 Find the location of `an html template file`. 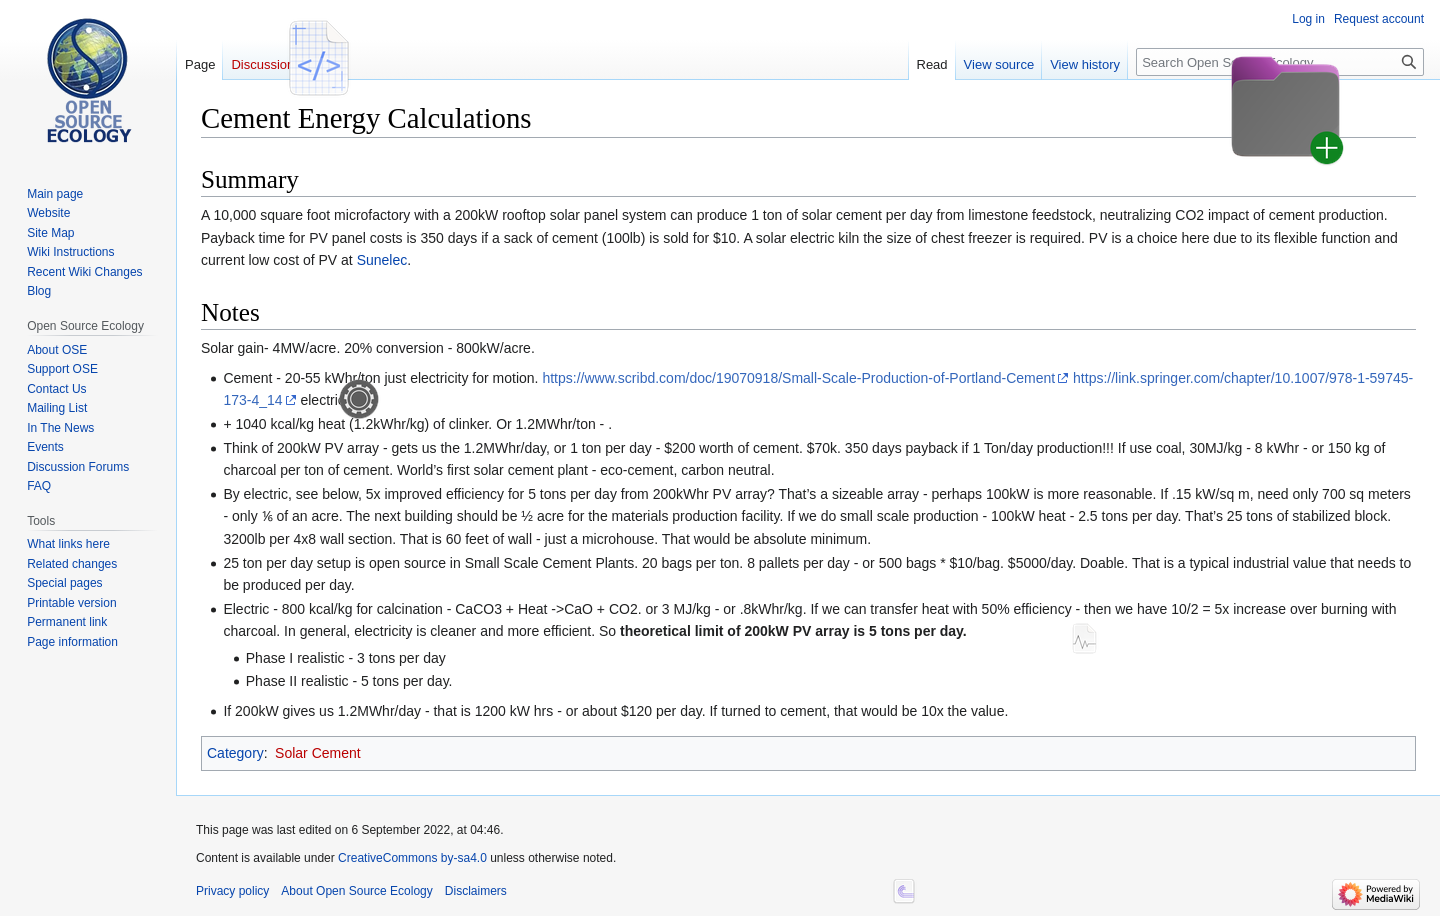

an html template file is located at coordinates (319, 58).